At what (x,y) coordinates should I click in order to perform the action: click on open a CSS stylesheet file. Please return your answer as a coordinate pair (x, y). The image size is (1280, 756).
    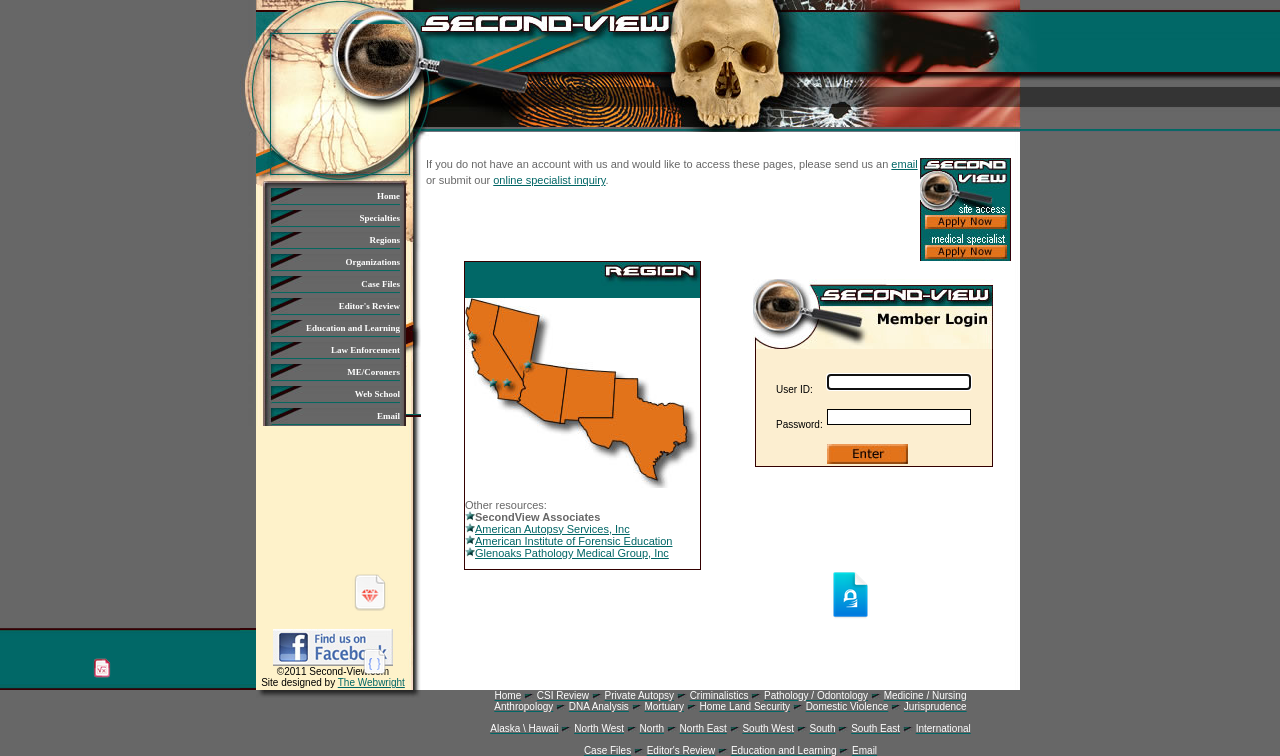
    Looking at the image, I should click on (374, 661).